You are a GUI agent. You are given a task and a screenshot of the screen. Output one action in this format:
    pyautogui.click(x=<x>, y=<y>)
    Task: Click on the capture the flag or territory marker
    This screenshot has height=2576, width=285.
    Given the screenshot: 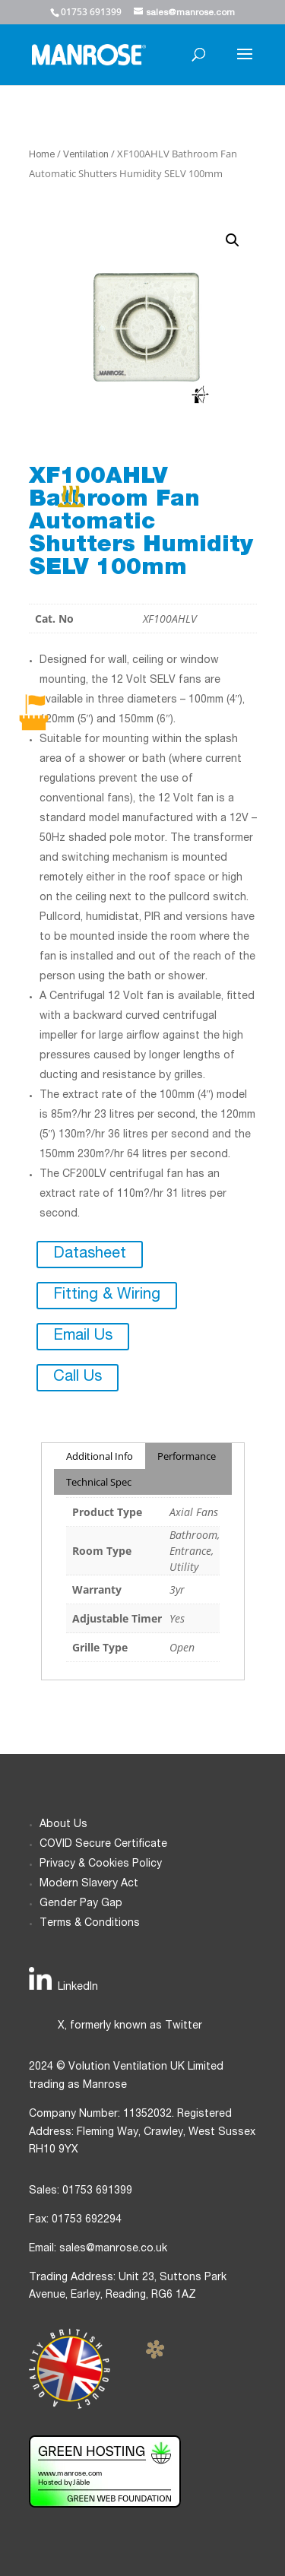 What is the action you would take?
    pyautogui.click(x=33, y=712)
    